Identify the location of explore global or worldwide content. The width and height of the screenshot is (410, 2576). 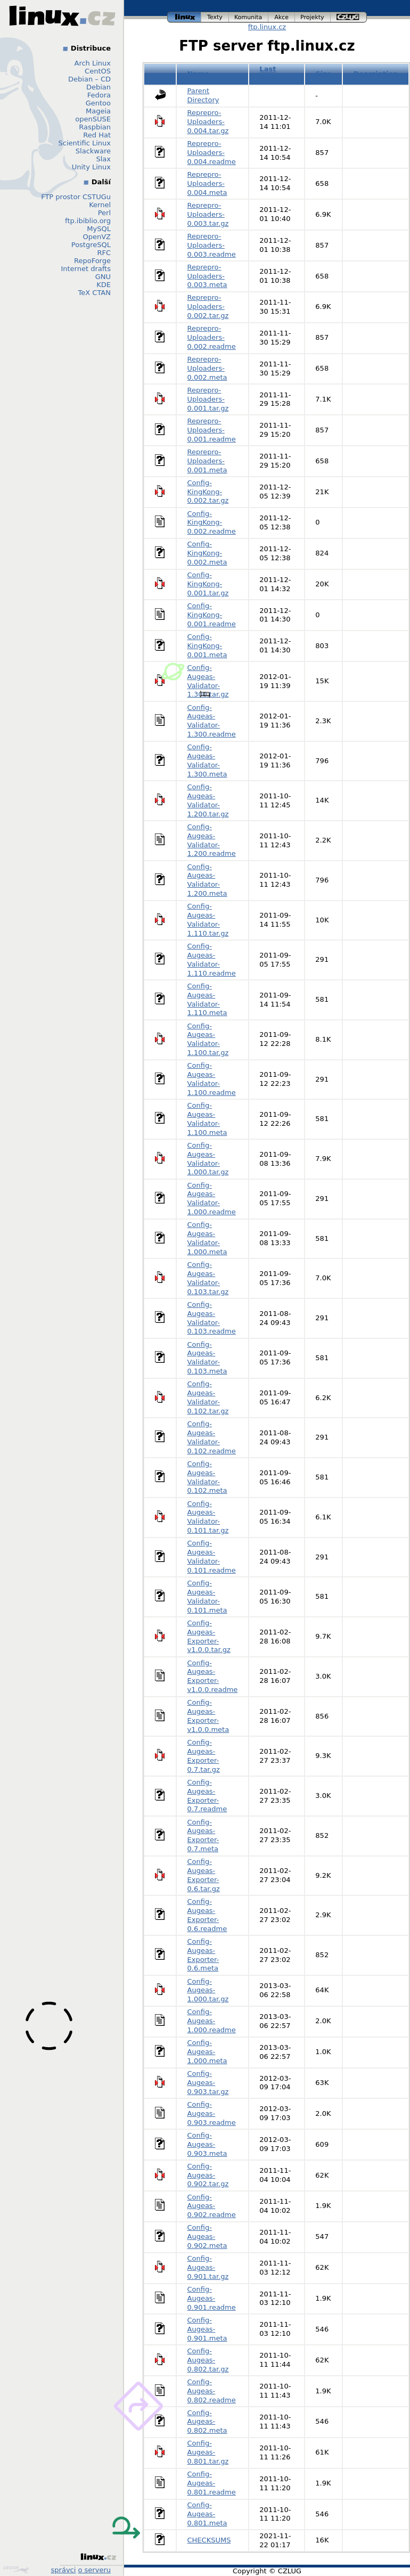
(173, 672).